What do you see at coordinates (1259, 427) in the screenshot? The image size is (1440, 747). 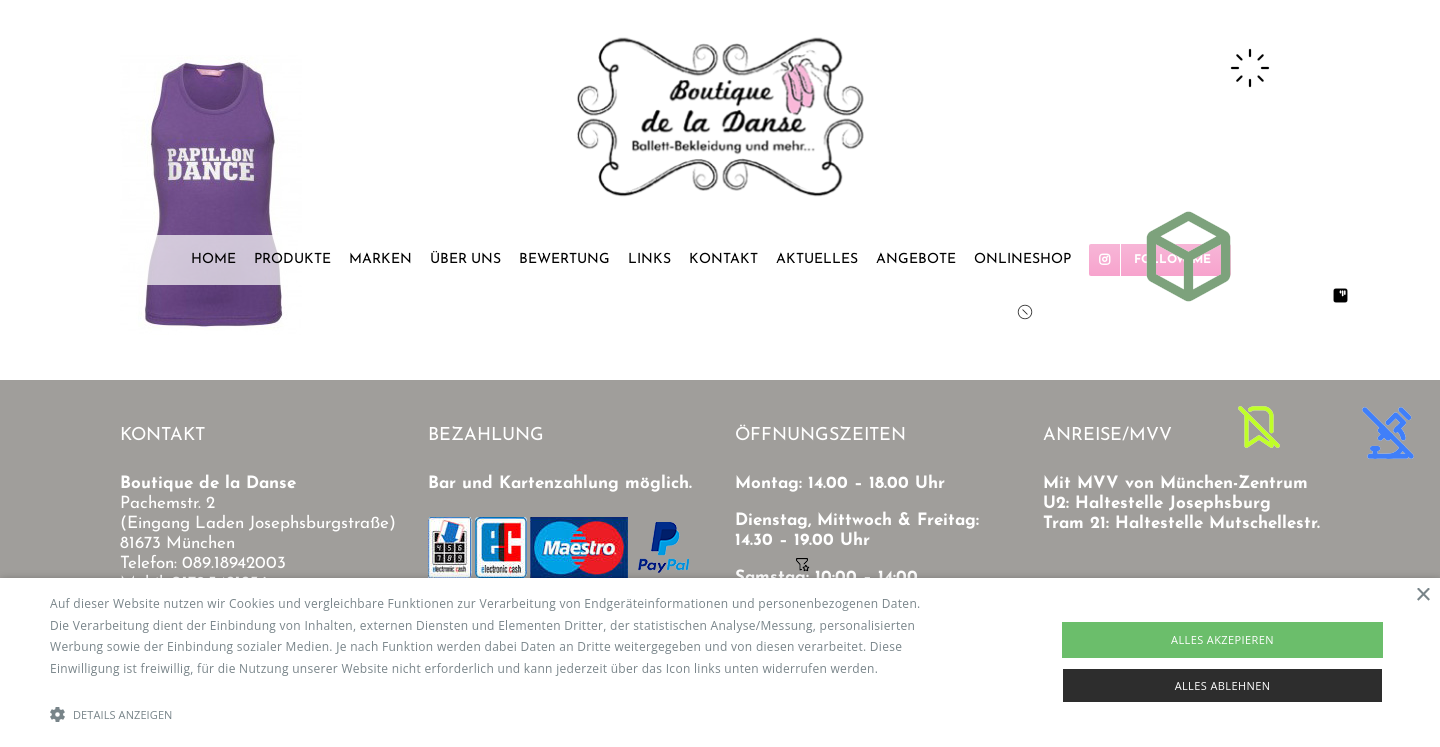 I see `remove item from bookmarks` at bounding box center [1259, 427].